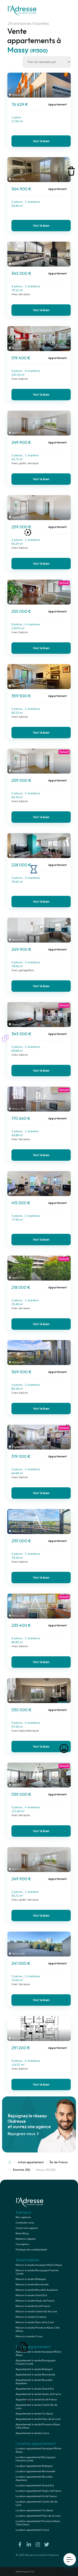 This screenshot has width=78, height=2576. I want to click on enable slow motion video recording, so click(28, 532).